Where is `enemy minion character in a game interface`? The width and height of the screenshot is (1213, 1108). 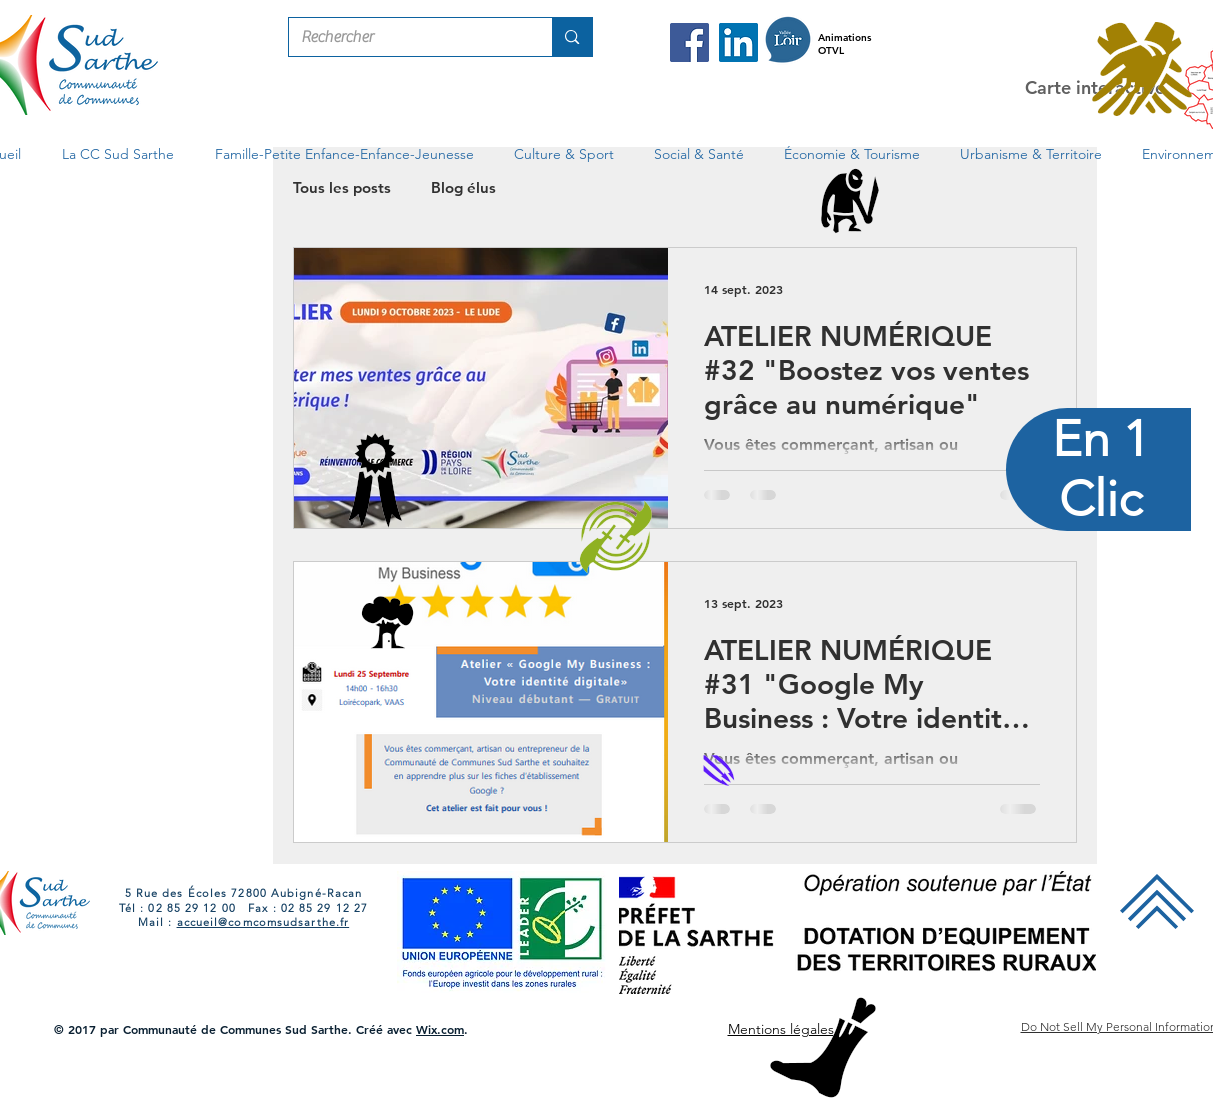 enemy minion character in a game interface is located at coordinates (850, 201).